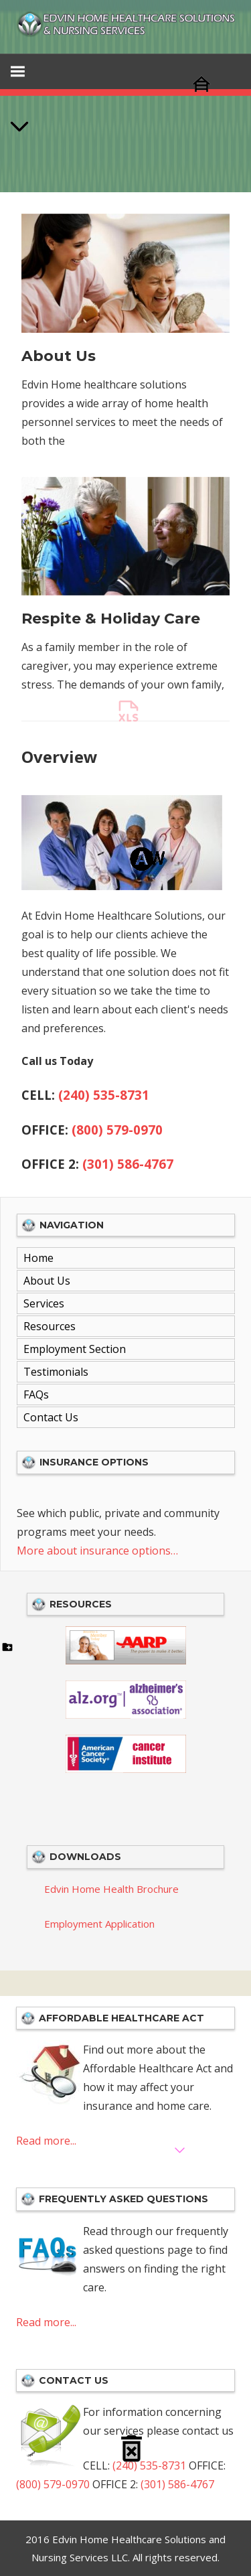  Describe the element at coordinates (129, 712) in the screenshot. I see `open or view an Excel spreadsheet file` at that location.